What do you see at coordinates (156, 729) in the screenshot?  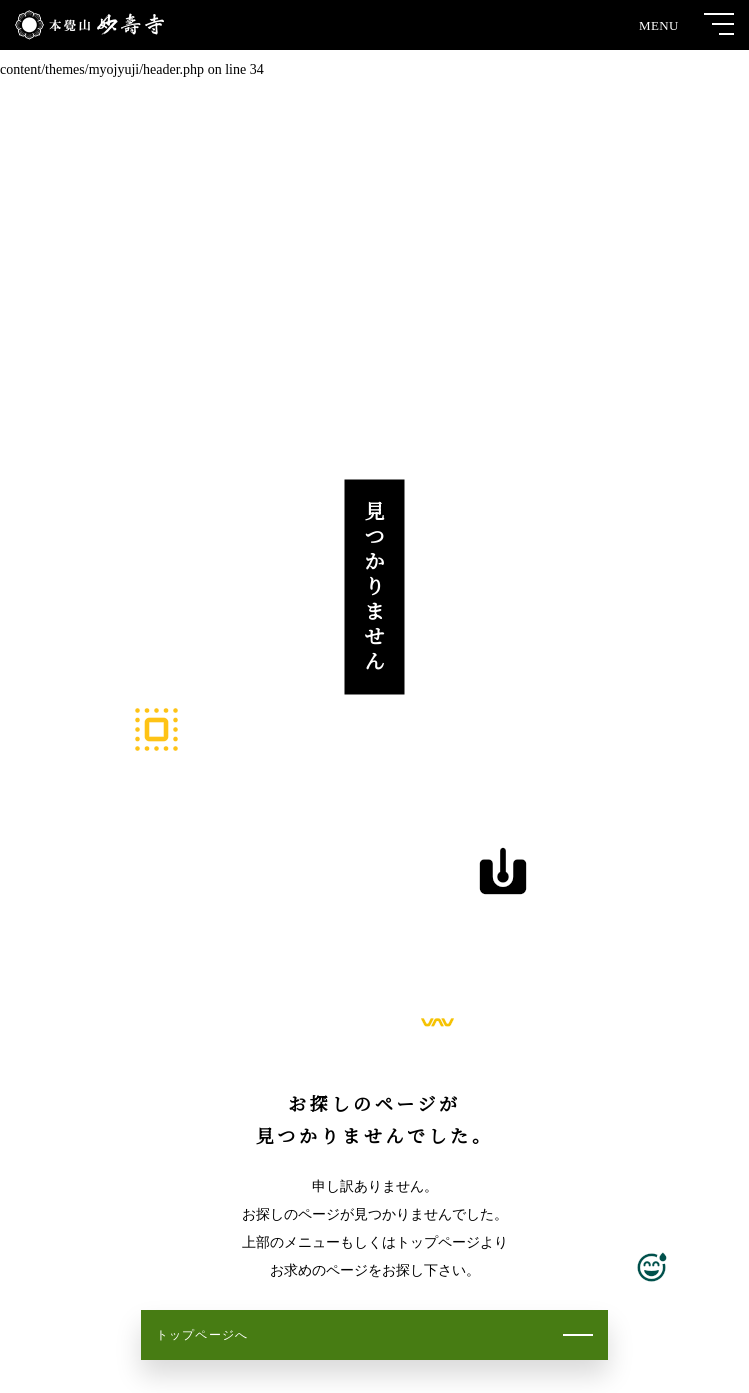 I see `select all items in the current view` at bounding box center [156, 729].